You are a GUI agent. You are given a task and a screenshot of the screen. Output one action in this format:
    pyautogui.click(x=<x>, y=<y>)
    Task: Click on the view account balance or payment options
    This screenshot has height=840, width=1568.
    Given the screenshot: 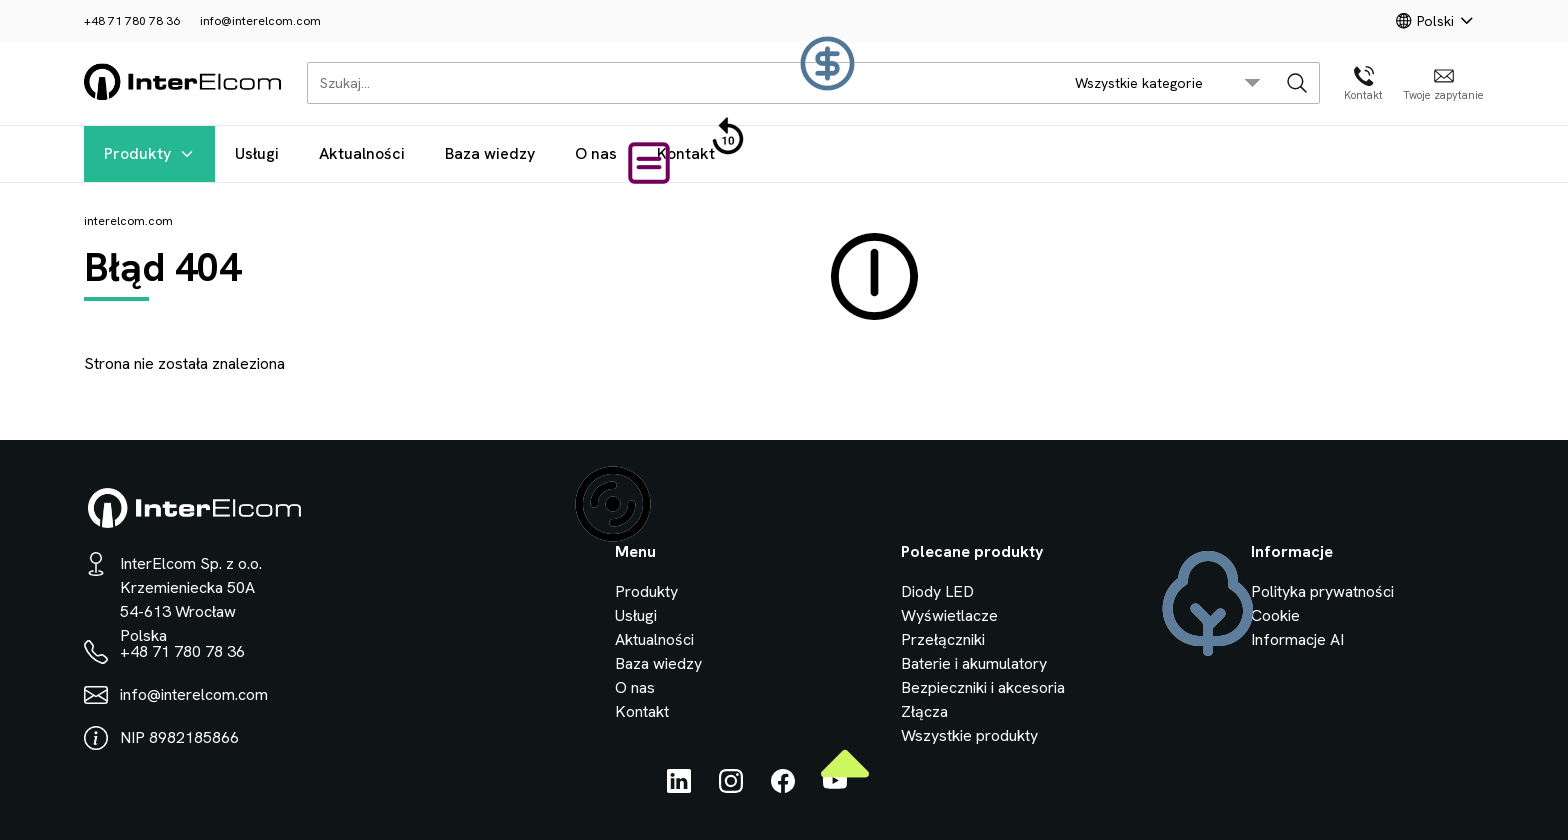 What is the action you would take?
    pyautogui.click(x=827, y=63)
    